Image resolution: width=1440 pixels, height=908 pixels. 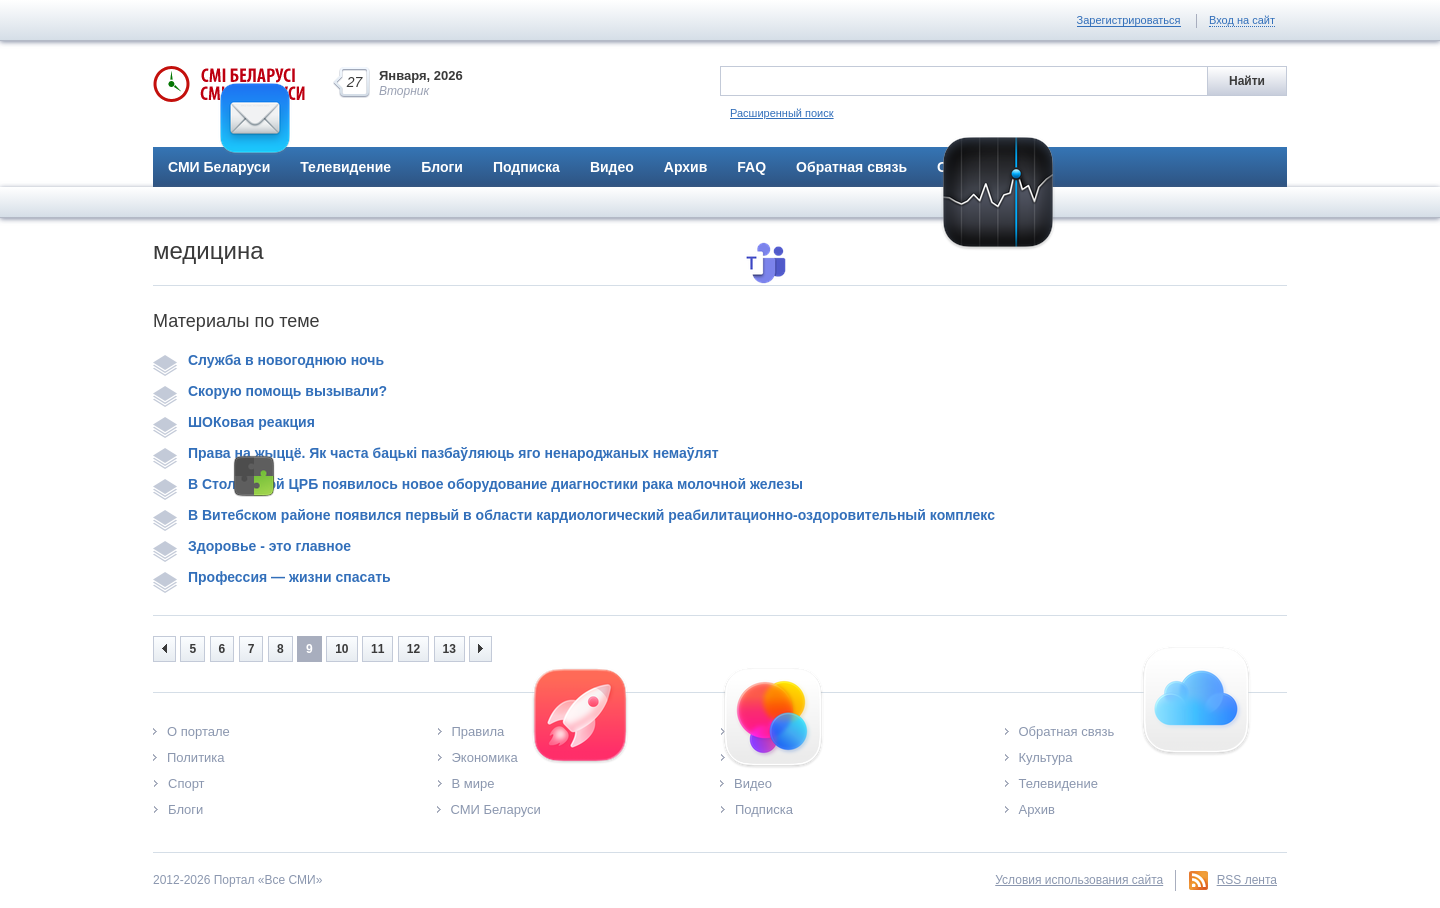 I want to click on launch the games app, so click(x=580, y=715).